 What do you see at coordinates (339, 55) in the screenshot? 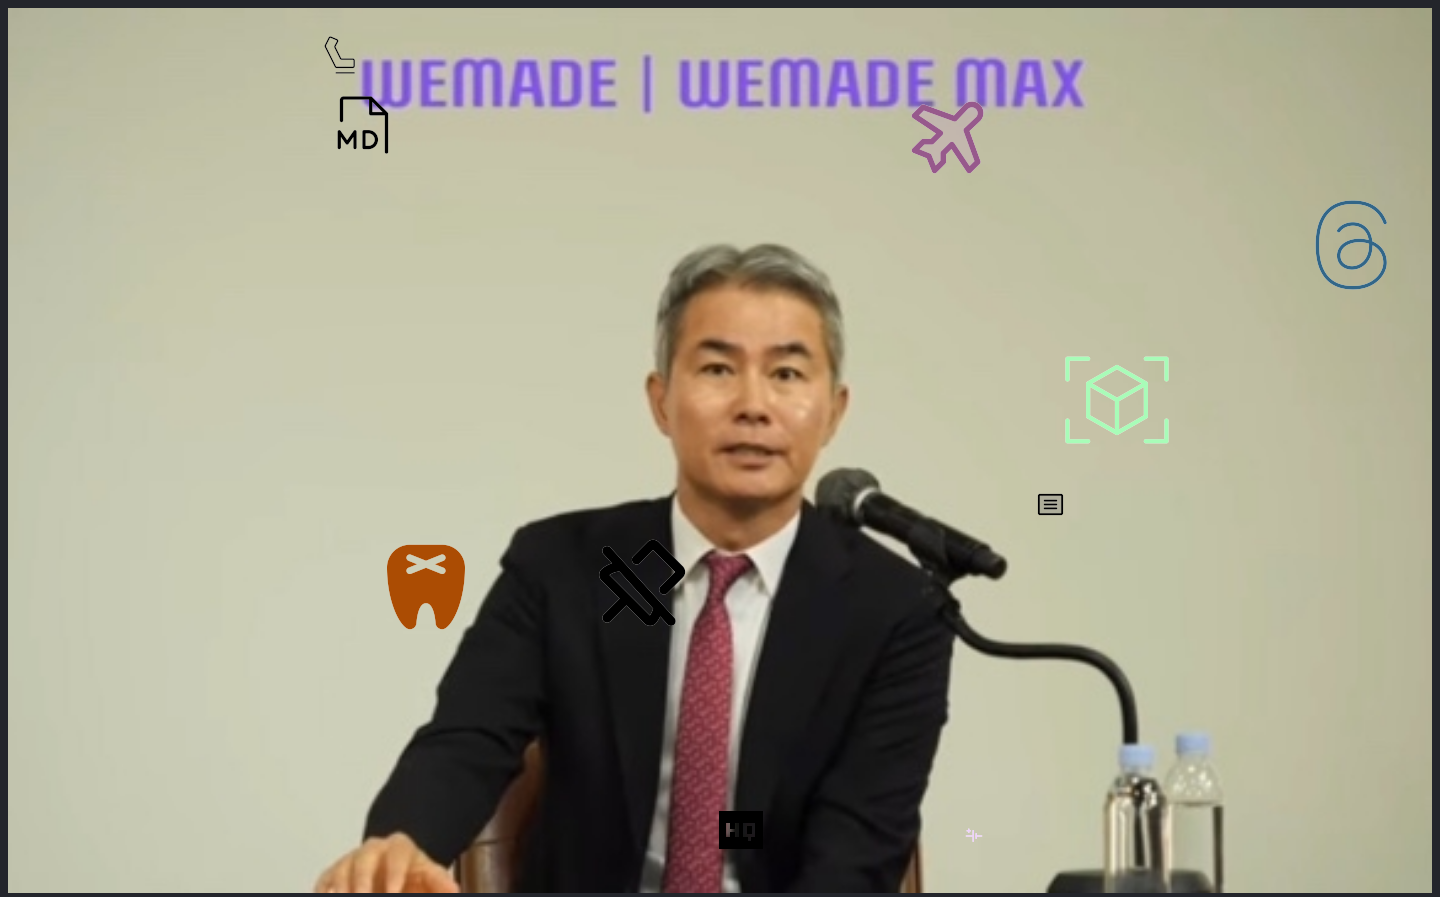
I see `select or reserve a seat` at bounding box center [339, 55].